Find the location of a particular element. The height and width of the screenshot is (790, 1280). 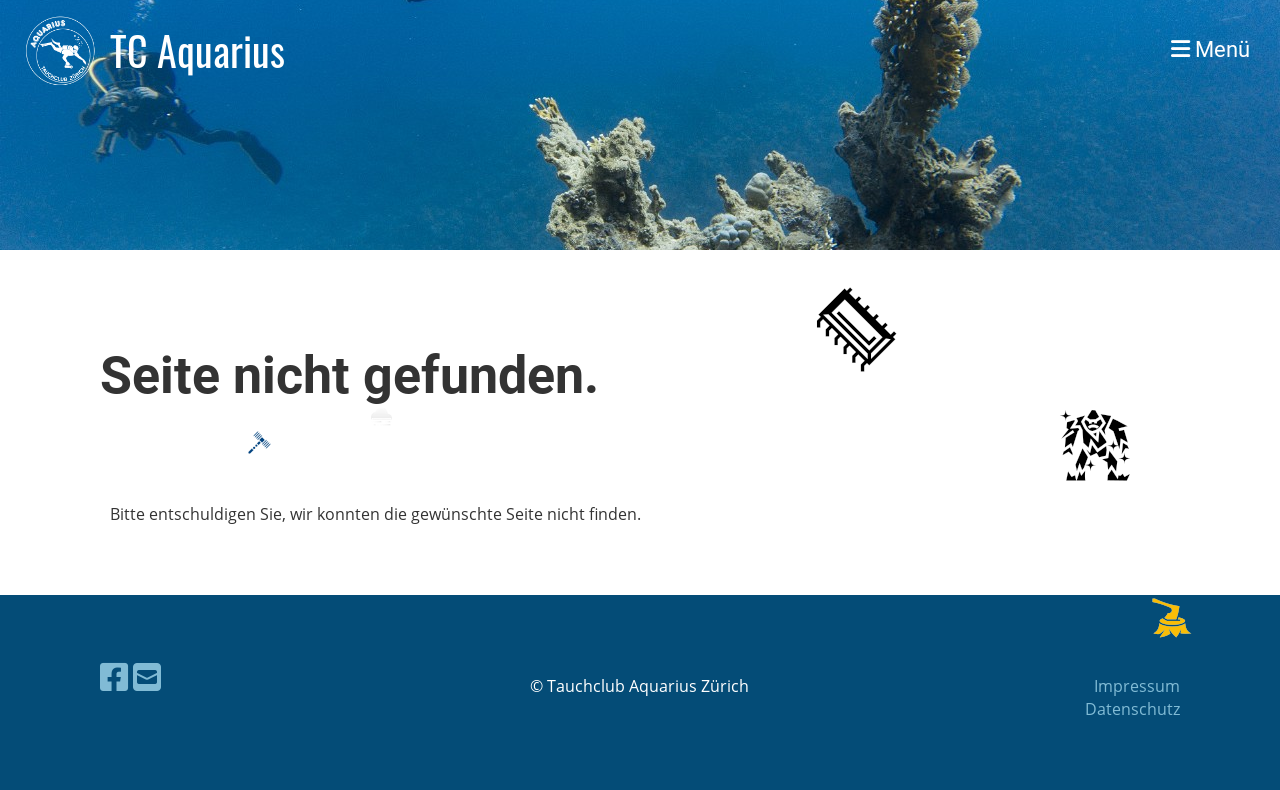

ice golem character or unit in a game is located at coordinates (1095, 445).